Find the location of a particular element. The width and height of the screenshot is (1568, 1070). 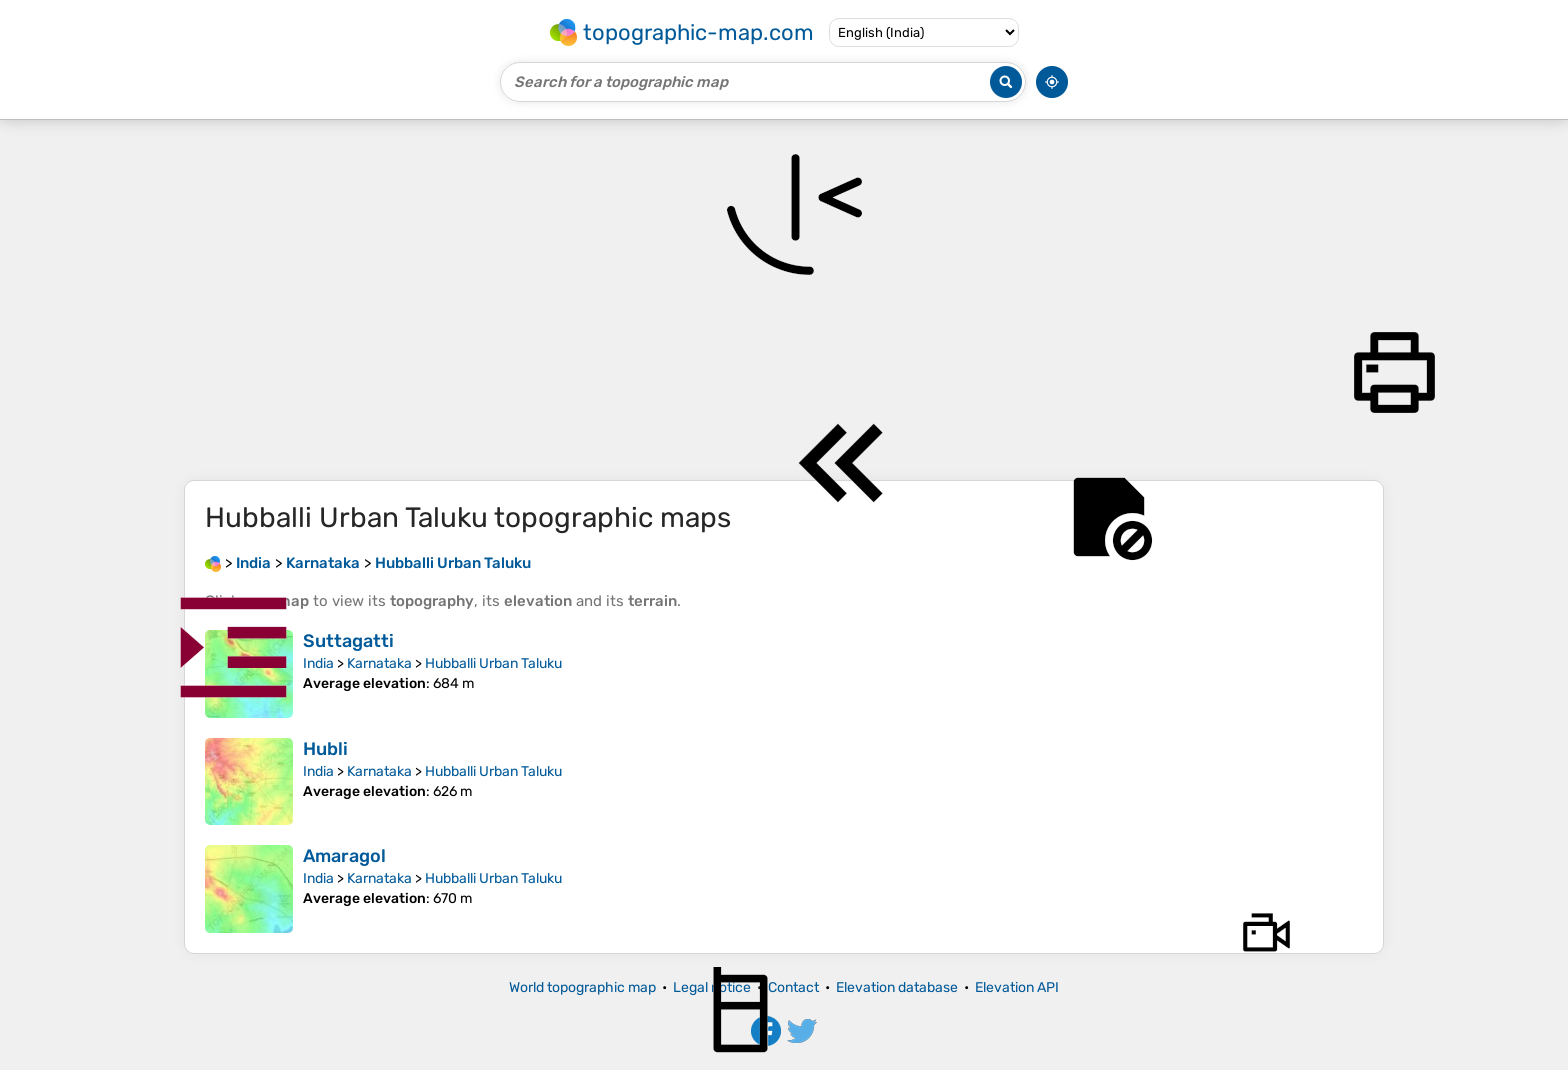

access mobile device settings is located at coordinates (740, 1013).